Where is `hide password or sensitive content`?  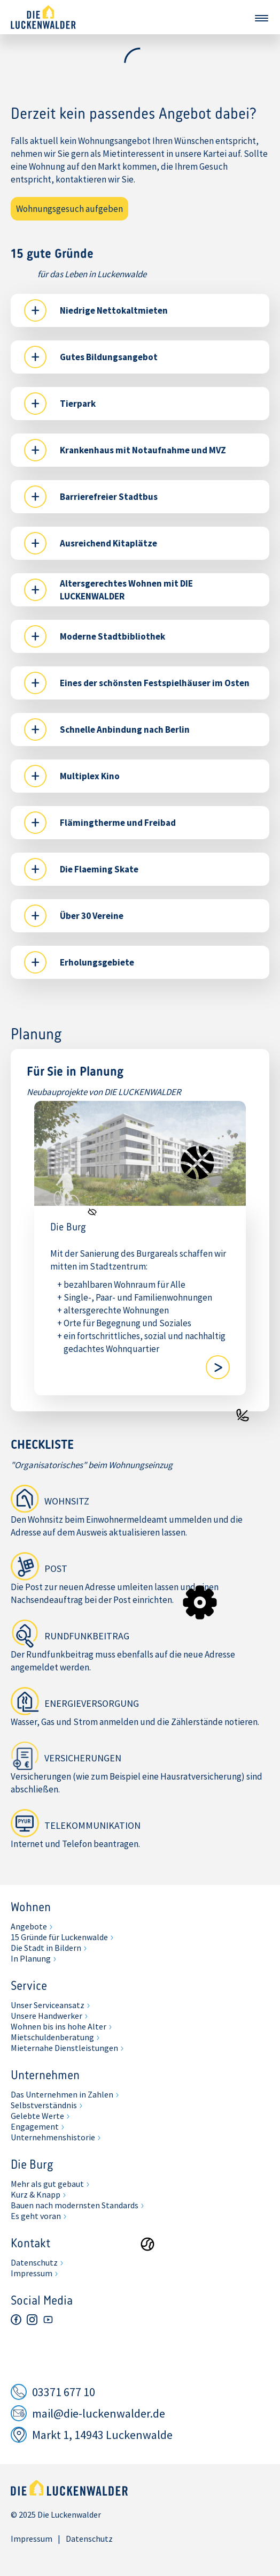
hide password or sensitive content is located at coordinates (92, 1212).